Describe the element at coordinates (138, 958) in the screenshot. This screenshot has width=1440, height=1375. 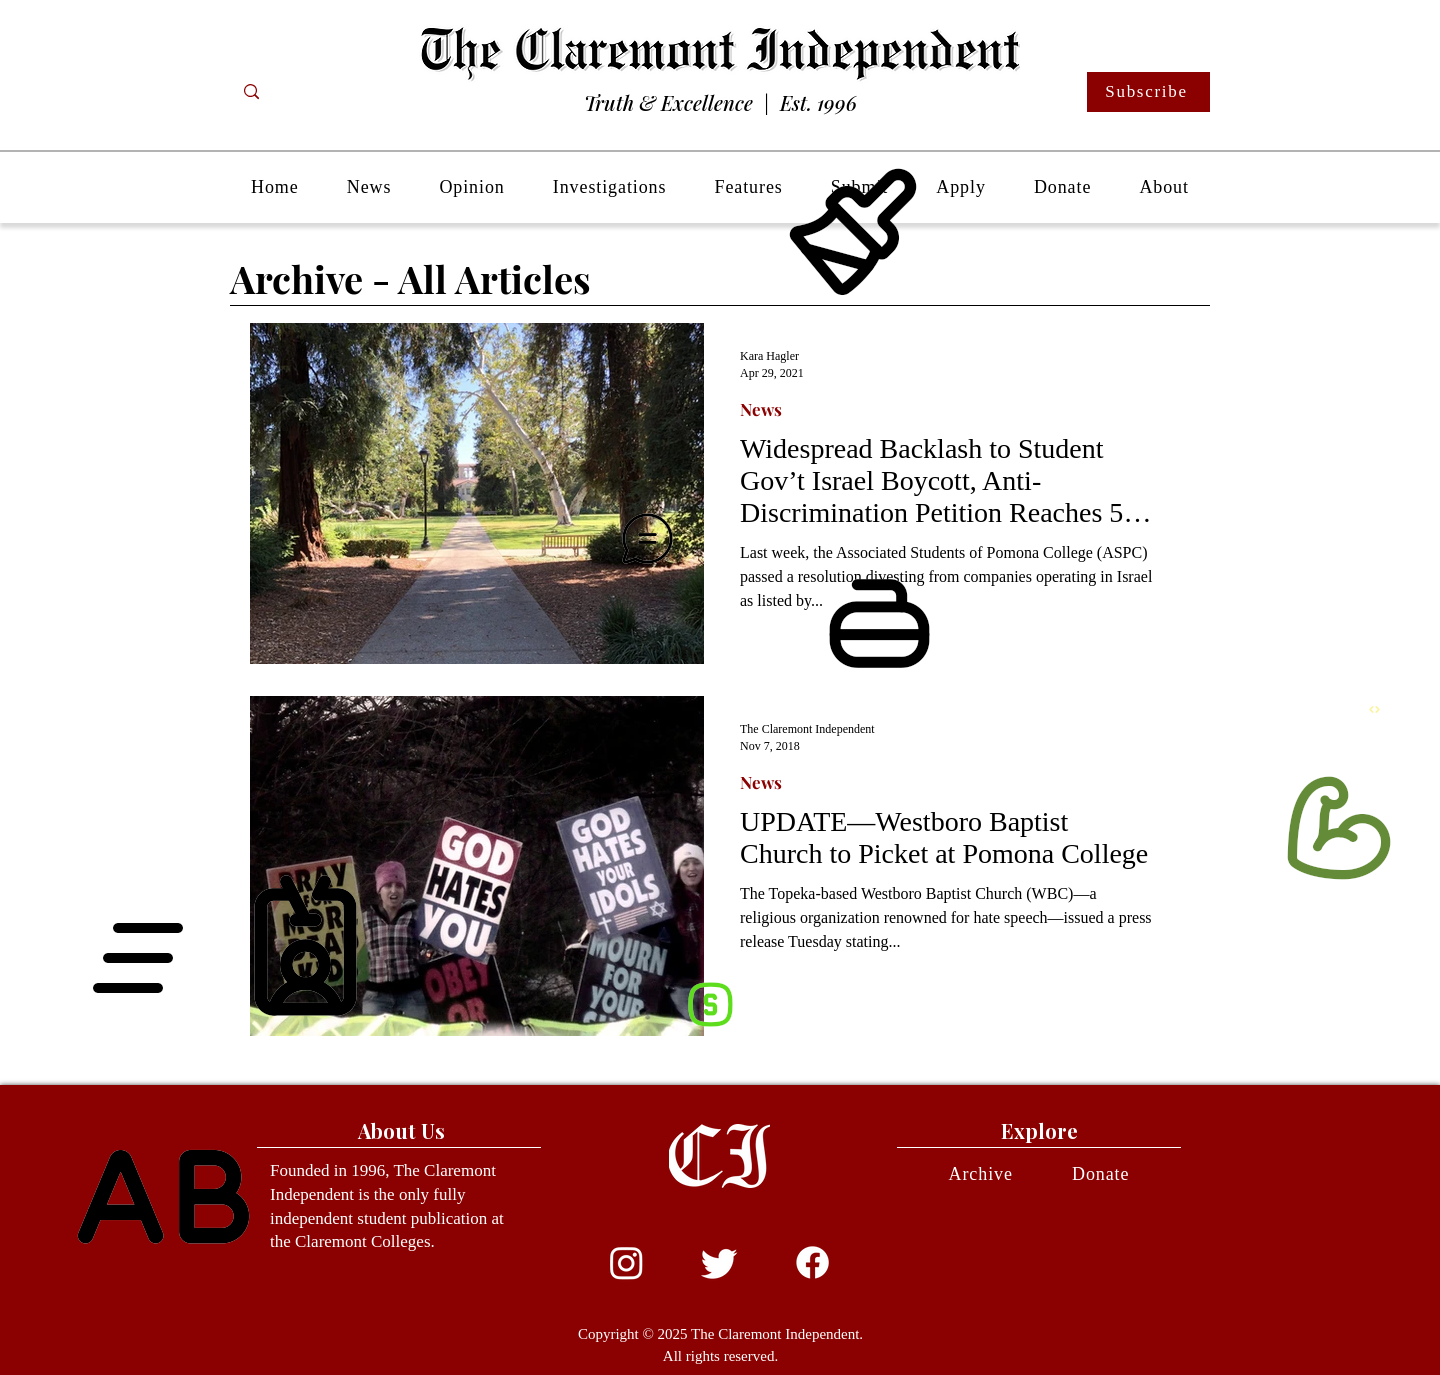
I see `clear all items from a list` at that location.